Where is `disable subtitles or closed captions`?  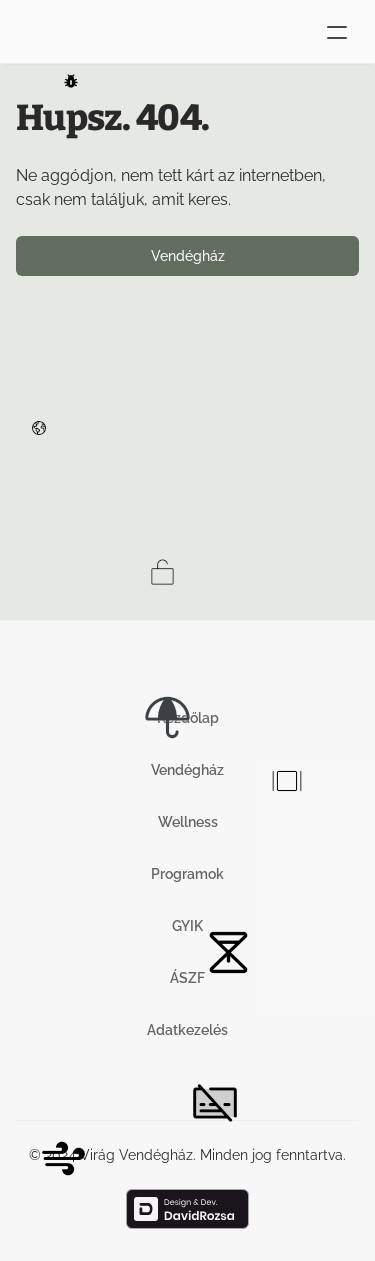 disable subtitles or closed captions is located at coordinates (215, 1103).